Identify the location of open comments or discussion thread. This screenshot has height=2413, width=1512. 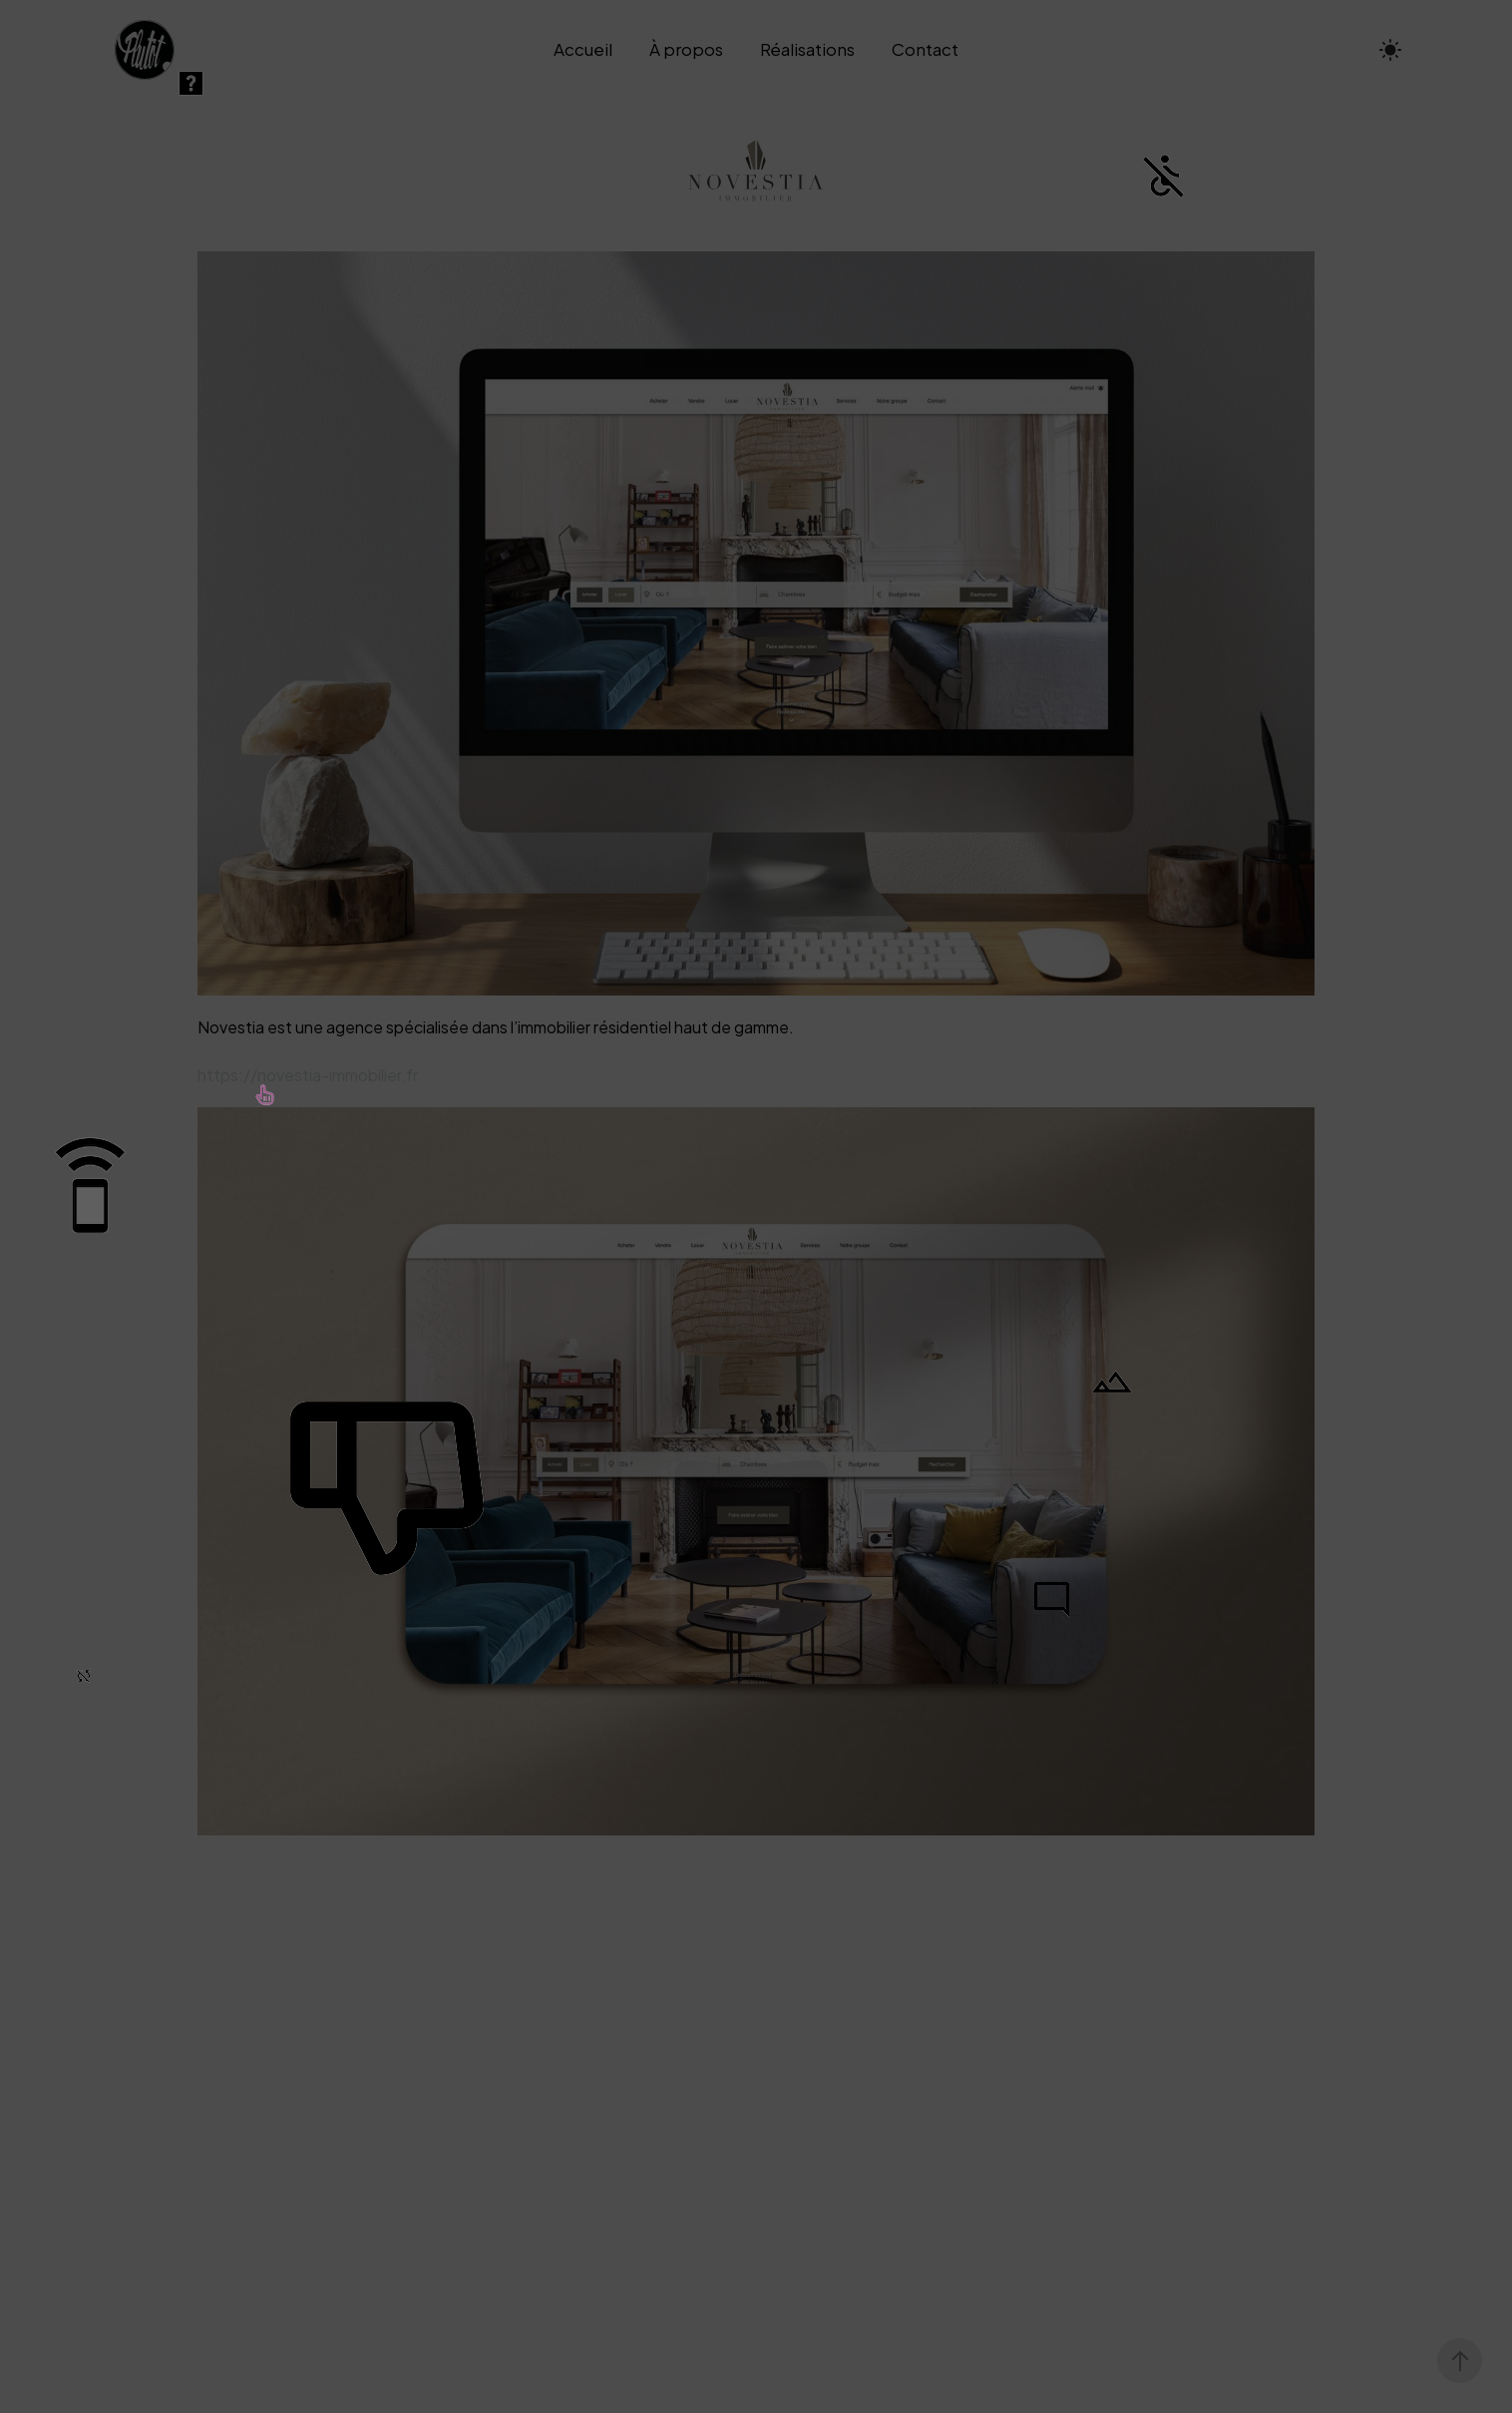
(1051, 1599).